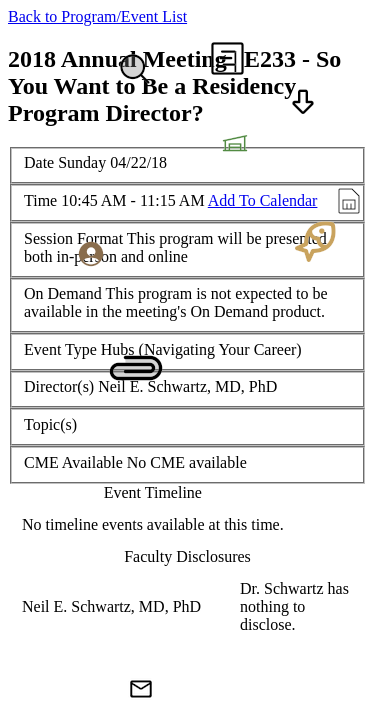 Image resolution: width=375 pixels, height=720 pixels. I want to click on browse seafood or fish-related content, so click(317, 240).